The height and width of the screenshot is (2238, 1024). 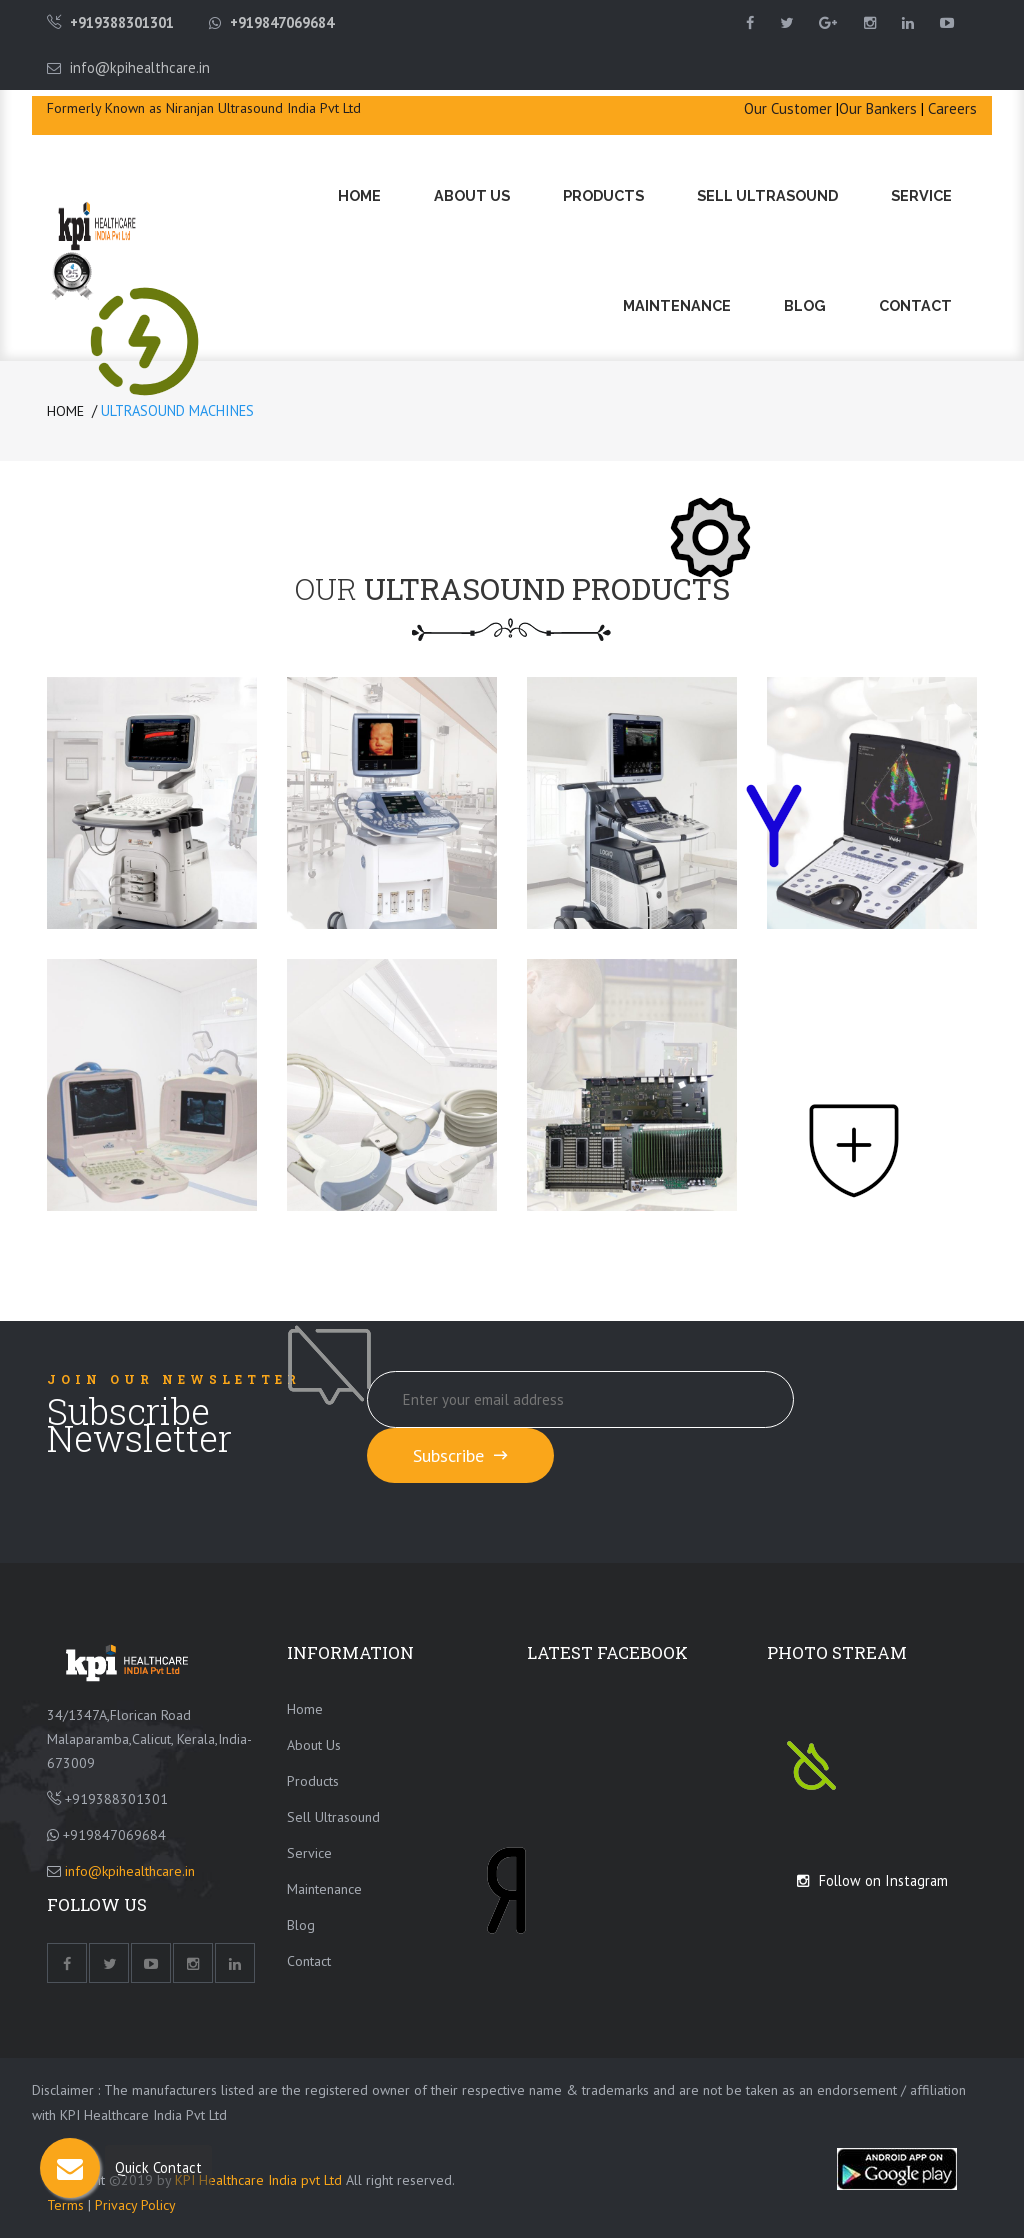 I want to click on mute or disable chat notifications, so click(x=329, y=1363).